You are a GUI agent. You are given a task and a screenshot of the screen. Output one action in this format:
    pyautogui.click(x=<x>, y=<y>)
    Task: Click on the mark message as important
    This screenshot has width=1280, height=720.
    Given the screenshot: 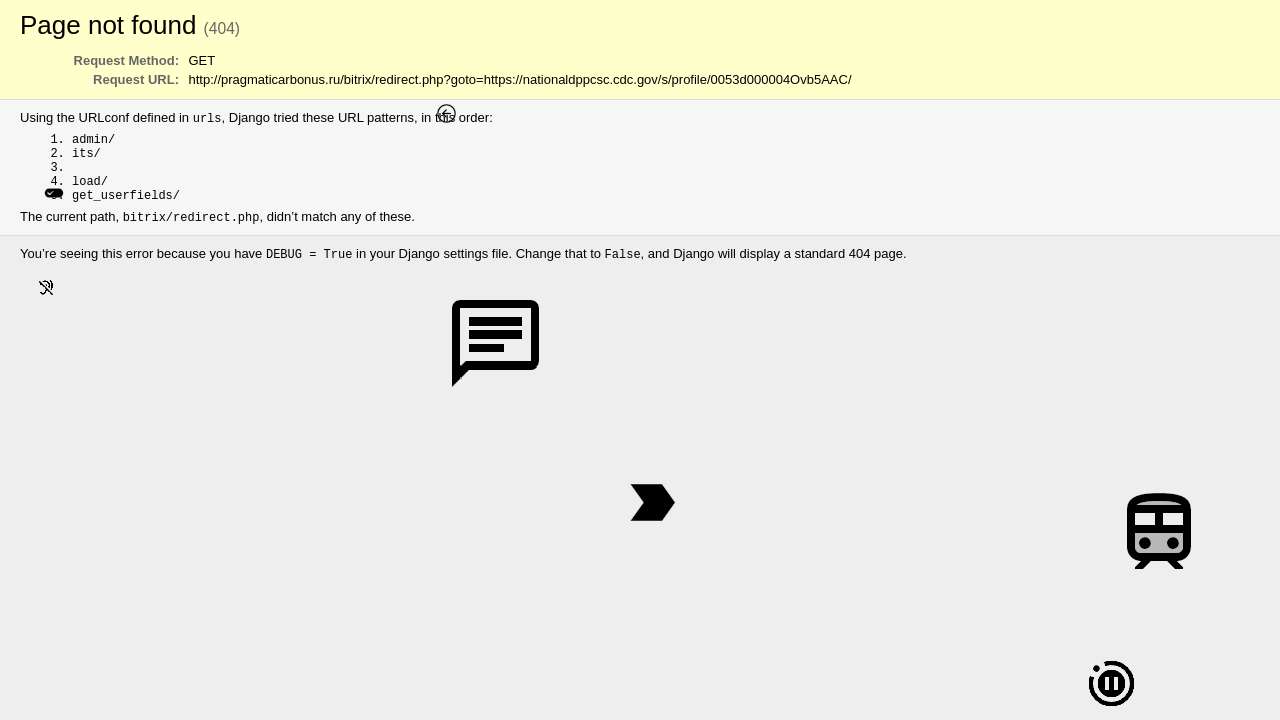 What is the action you would take?
    pyautogui.click(x=651, y=502)
    